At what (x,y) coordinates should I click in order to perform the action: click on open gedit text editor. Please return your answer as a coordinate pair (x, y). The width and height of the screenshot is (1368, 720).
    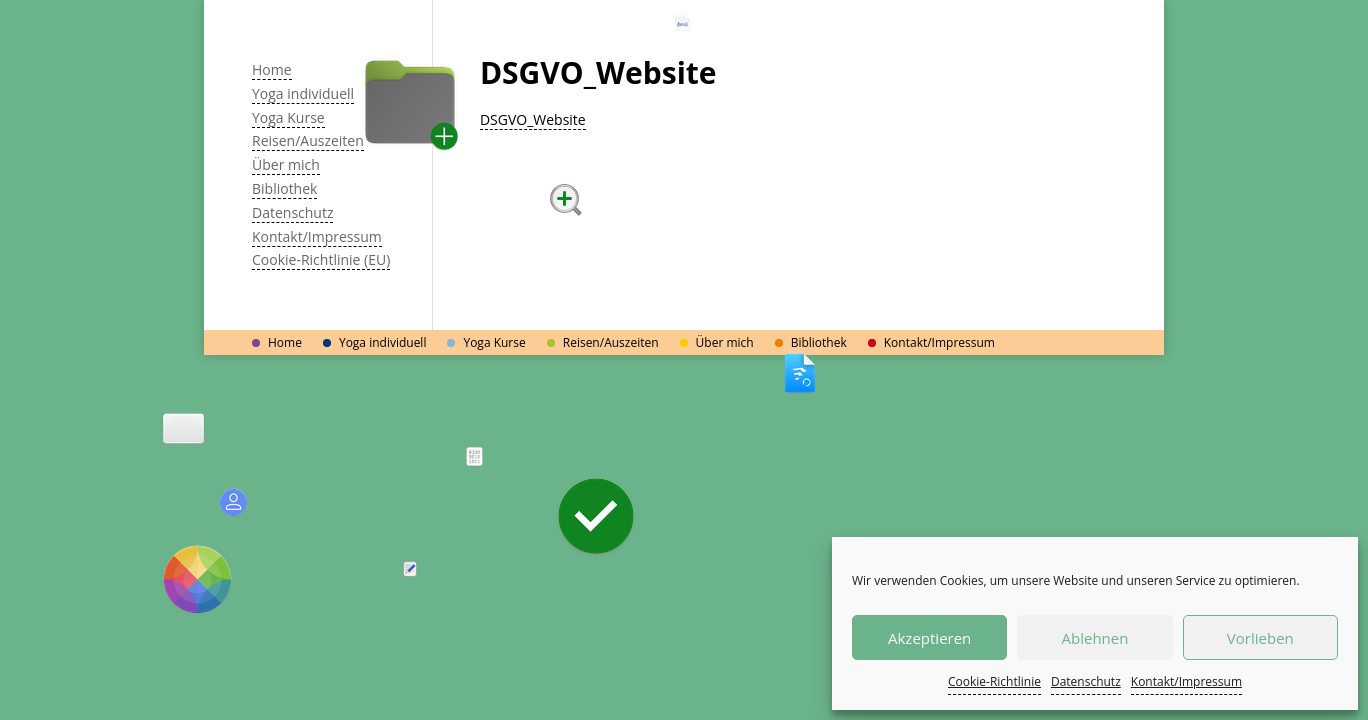
    Looking at the image, I should click on (410, 569).